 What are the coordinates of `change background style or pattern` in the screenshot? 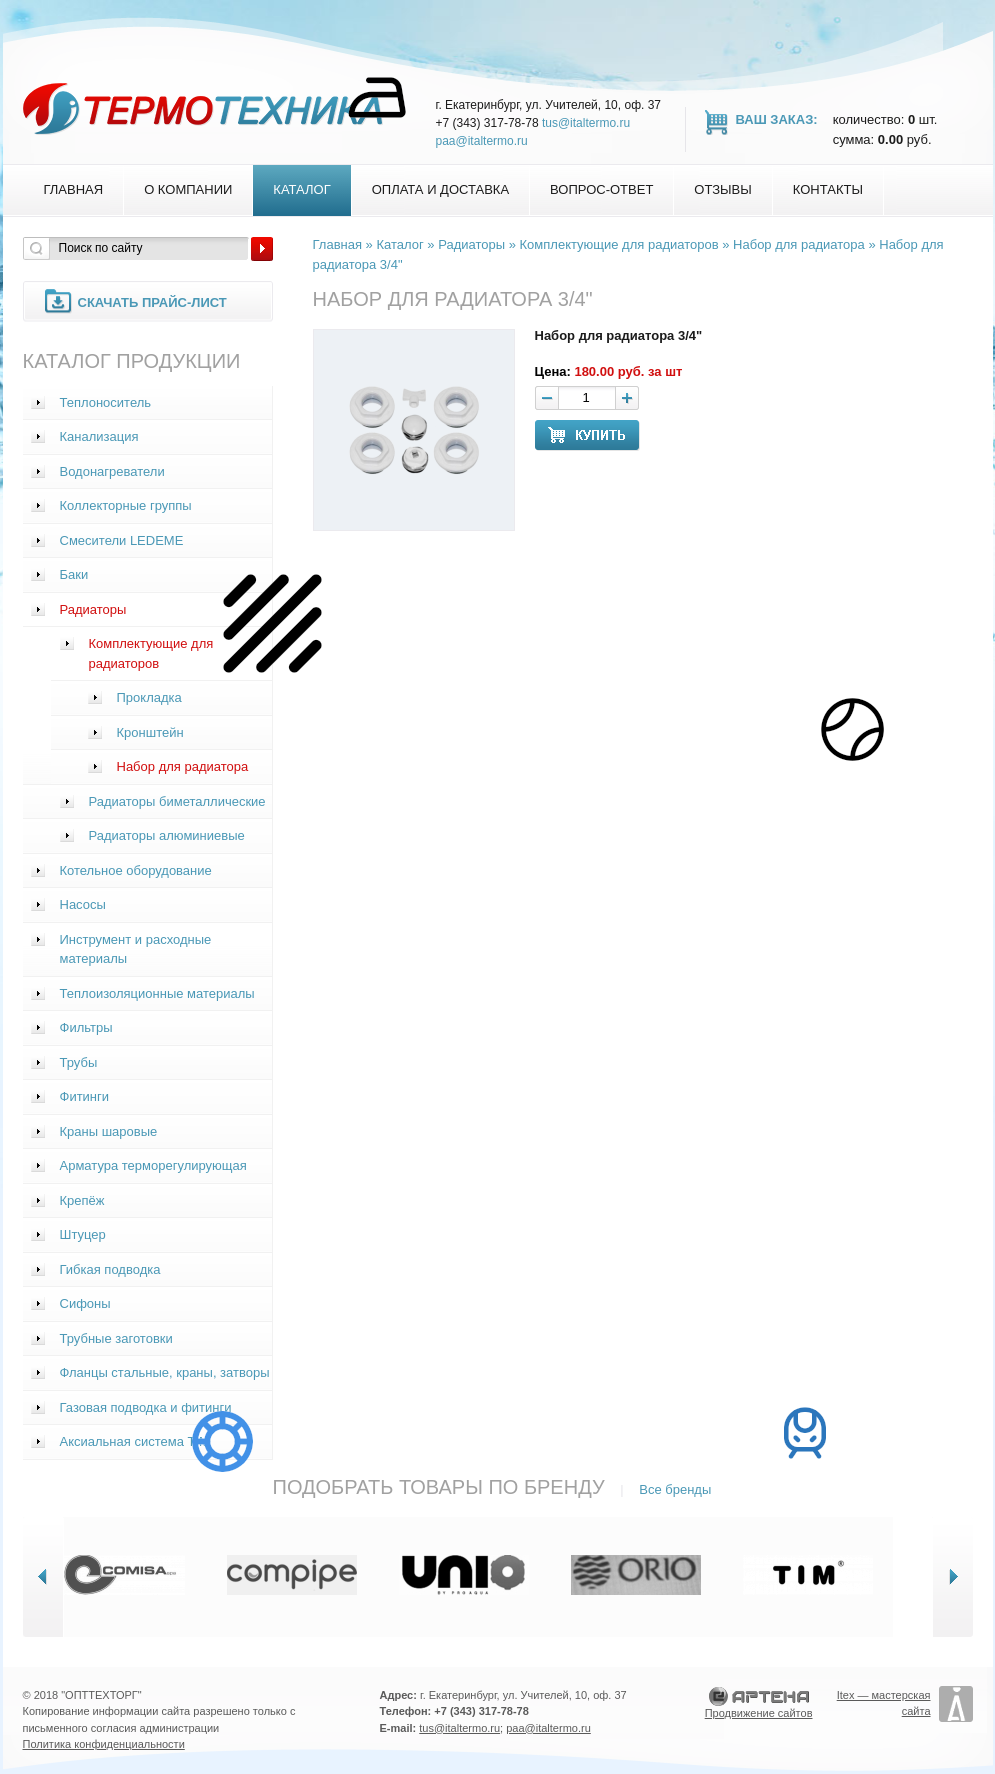 It's located at (272, 623).